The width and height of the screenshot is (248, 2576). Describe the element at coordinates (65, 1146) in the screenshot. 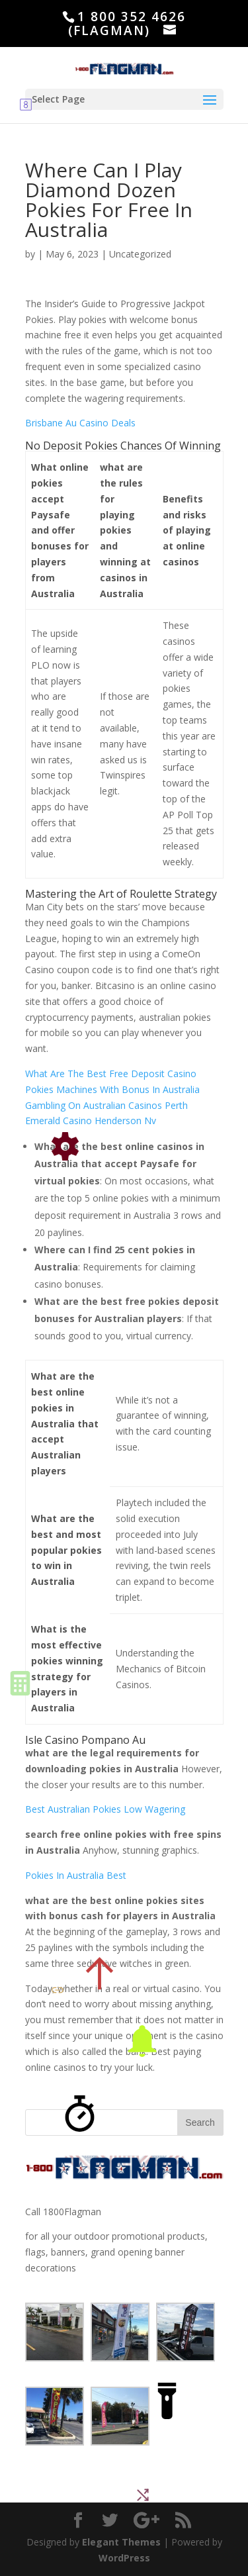

I see `access settings` at that location.